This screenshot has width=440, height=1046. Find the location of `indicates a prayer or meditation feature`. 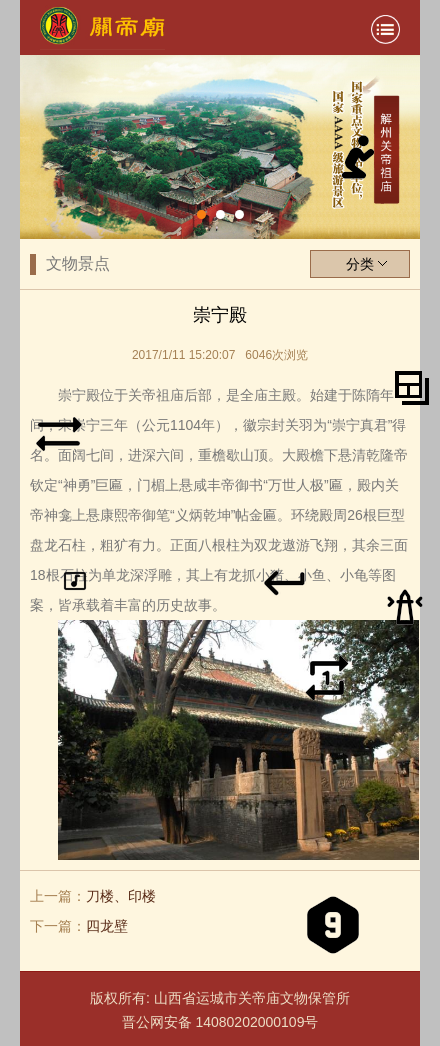

indicates a prayer or meditation feature is located at coordinates (358, 157).